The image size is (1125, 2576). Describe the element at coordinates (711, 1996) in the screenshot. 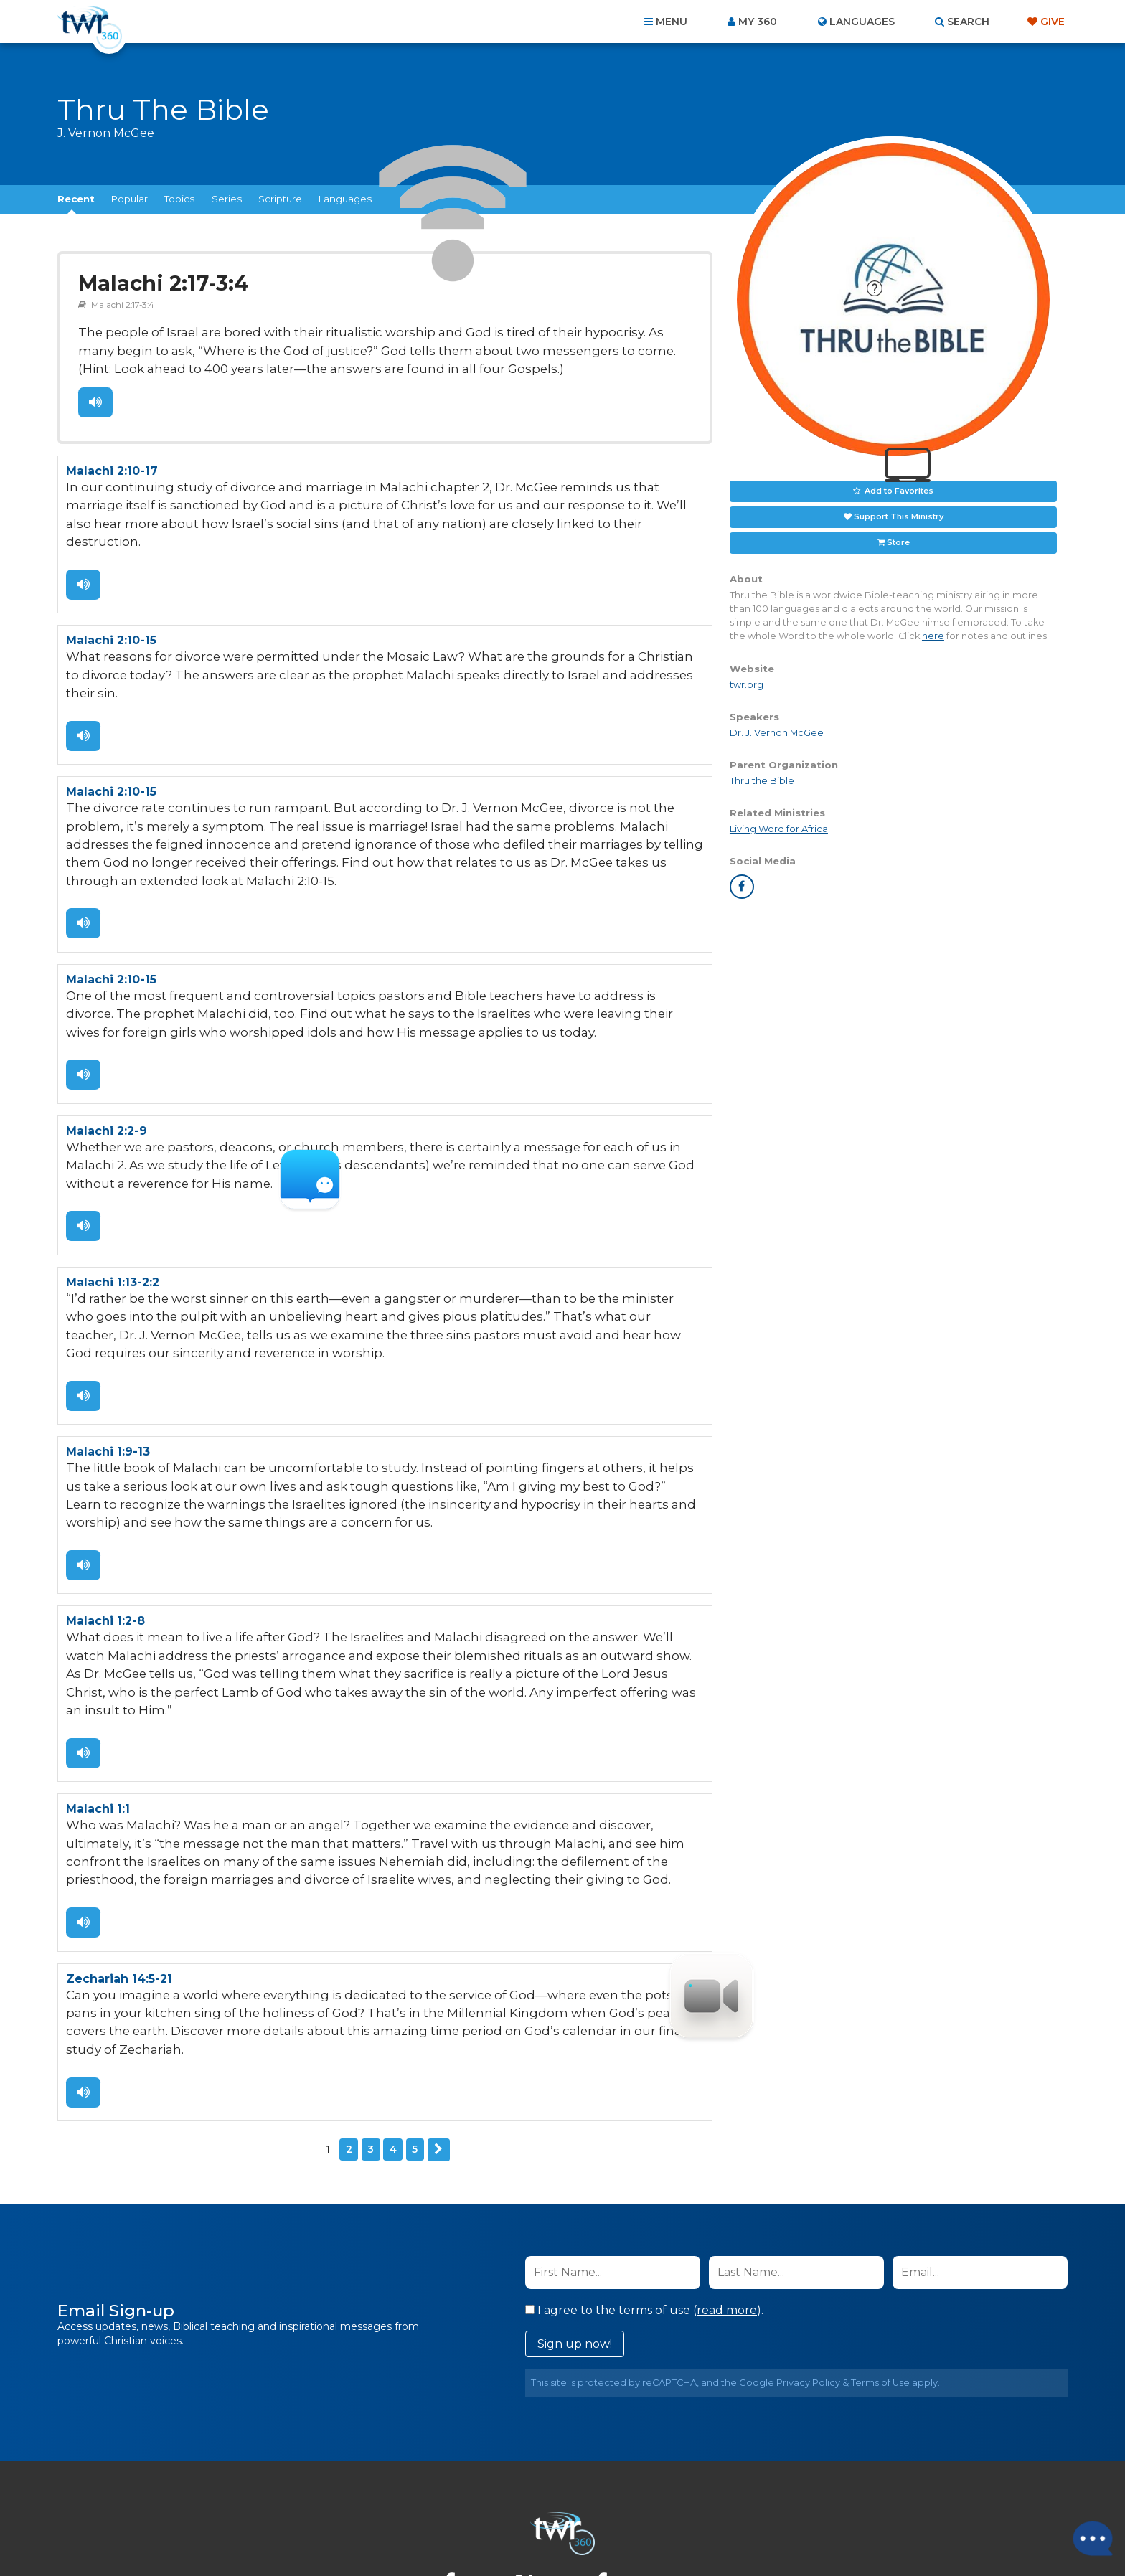

I see `open camera or start video recording` at that location.